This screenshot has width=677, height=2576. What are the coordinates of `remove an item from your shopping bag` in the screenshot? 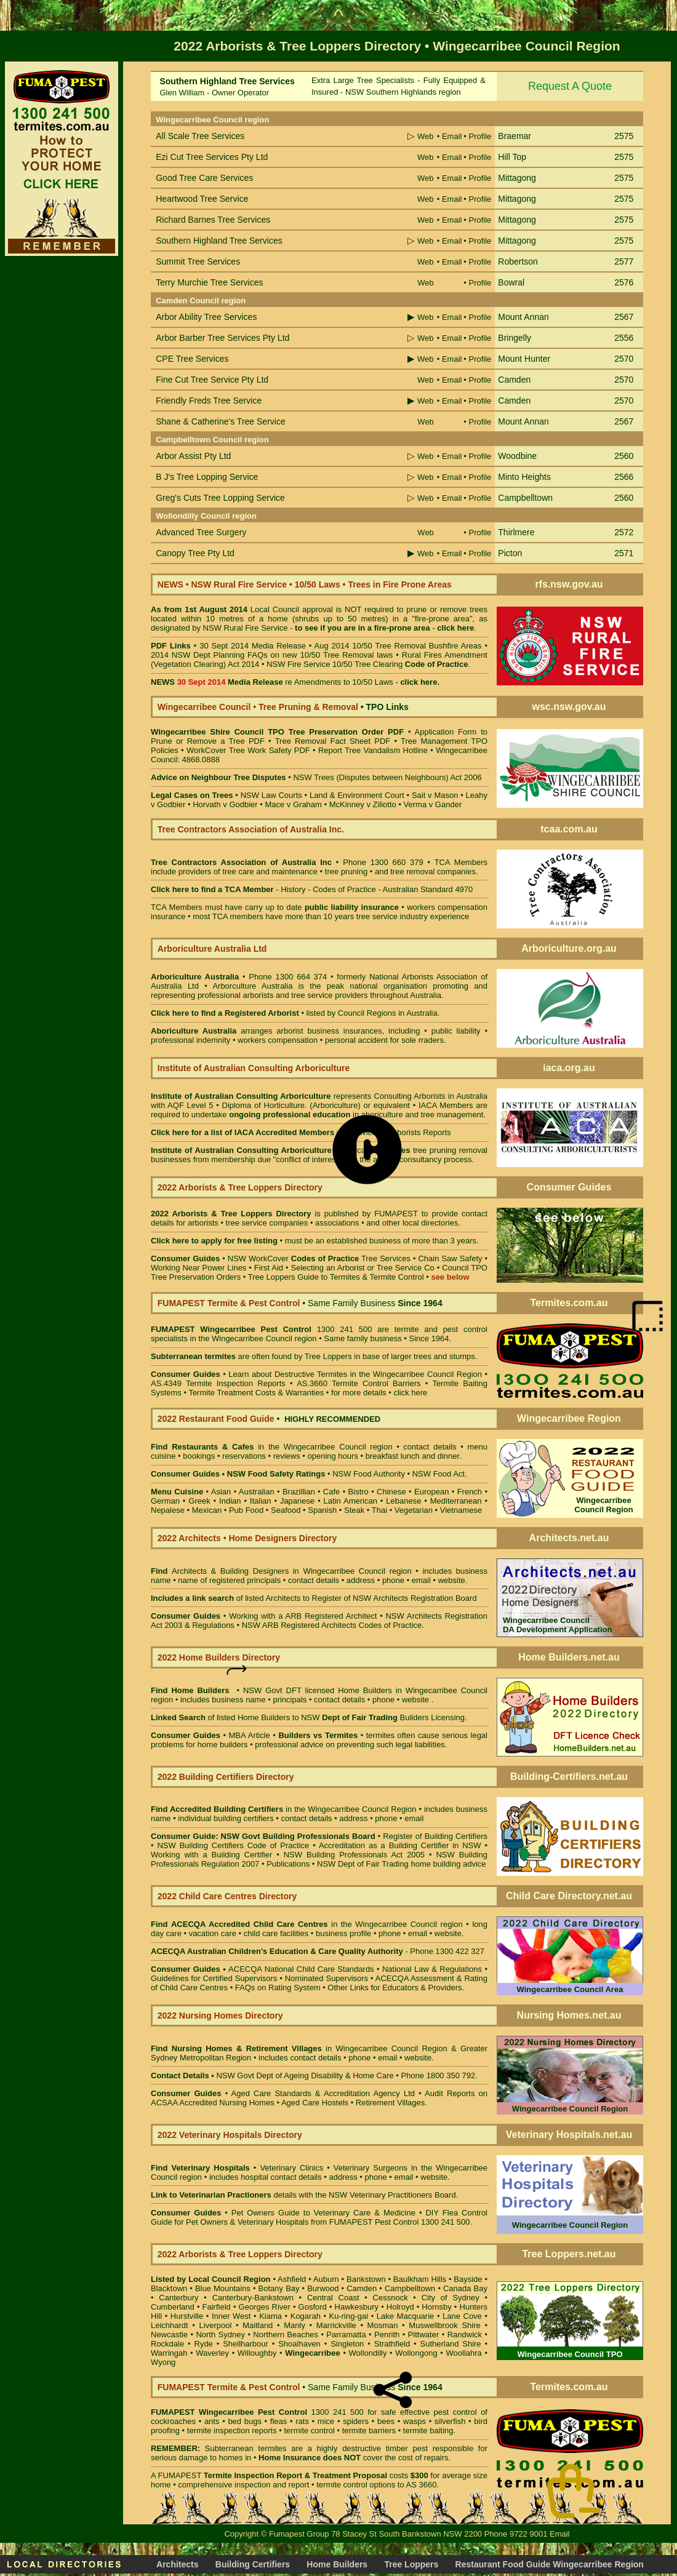 It's located at (571, 2491).